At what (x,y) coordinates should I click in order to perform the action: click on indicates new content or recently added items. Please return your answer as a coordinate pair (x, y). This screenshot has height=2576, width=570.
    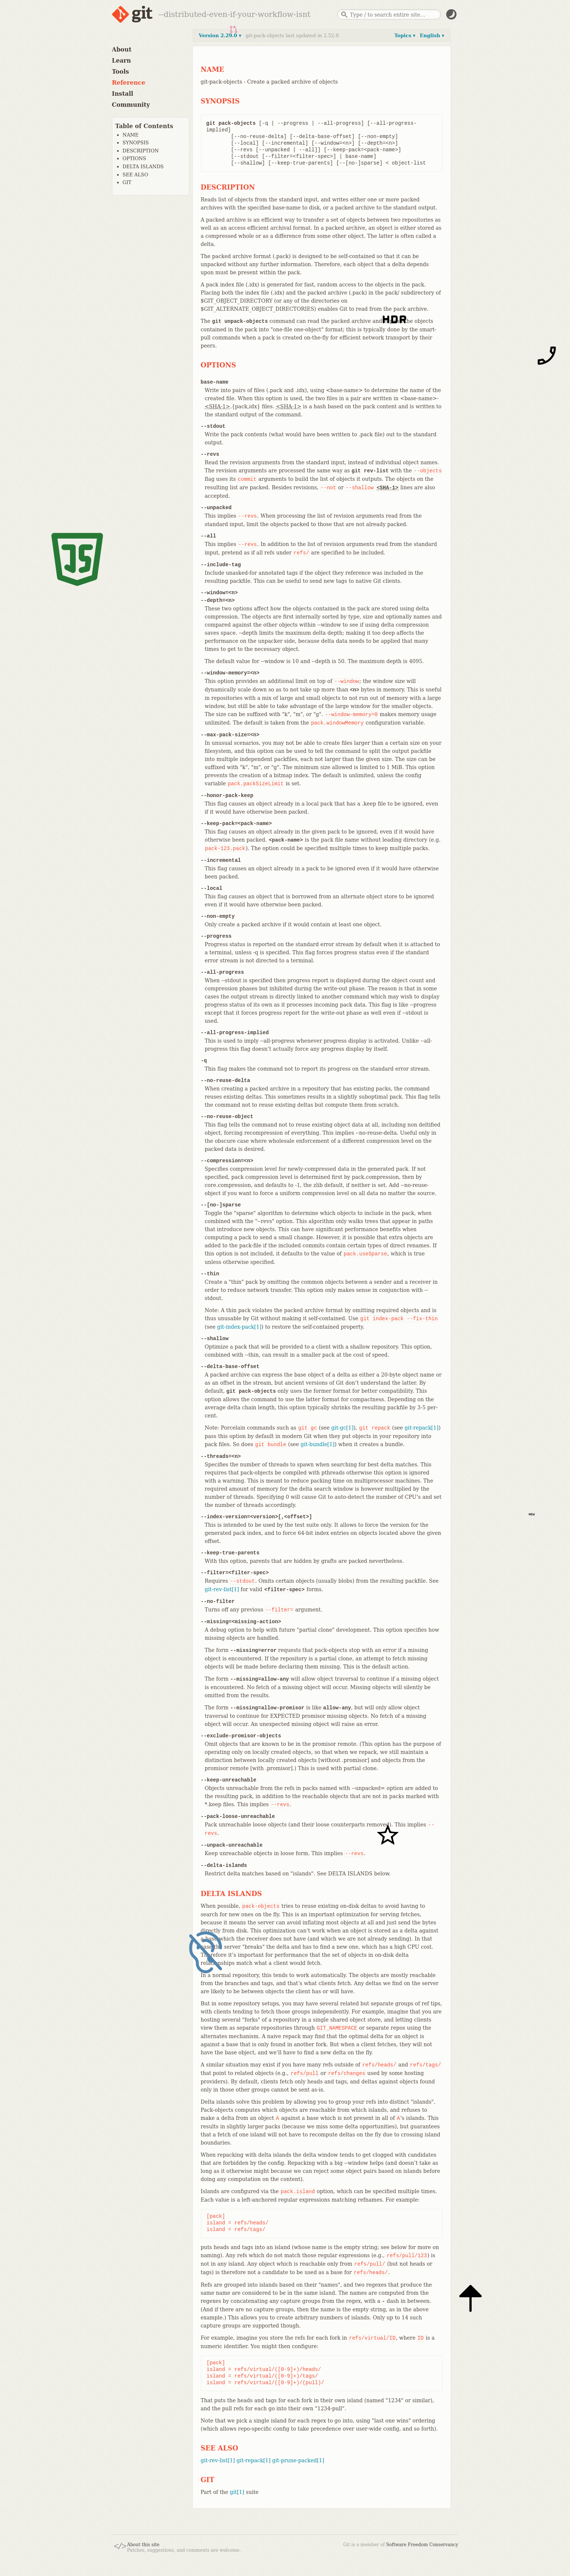
    Looking at the image, I should click on (532, 1514).